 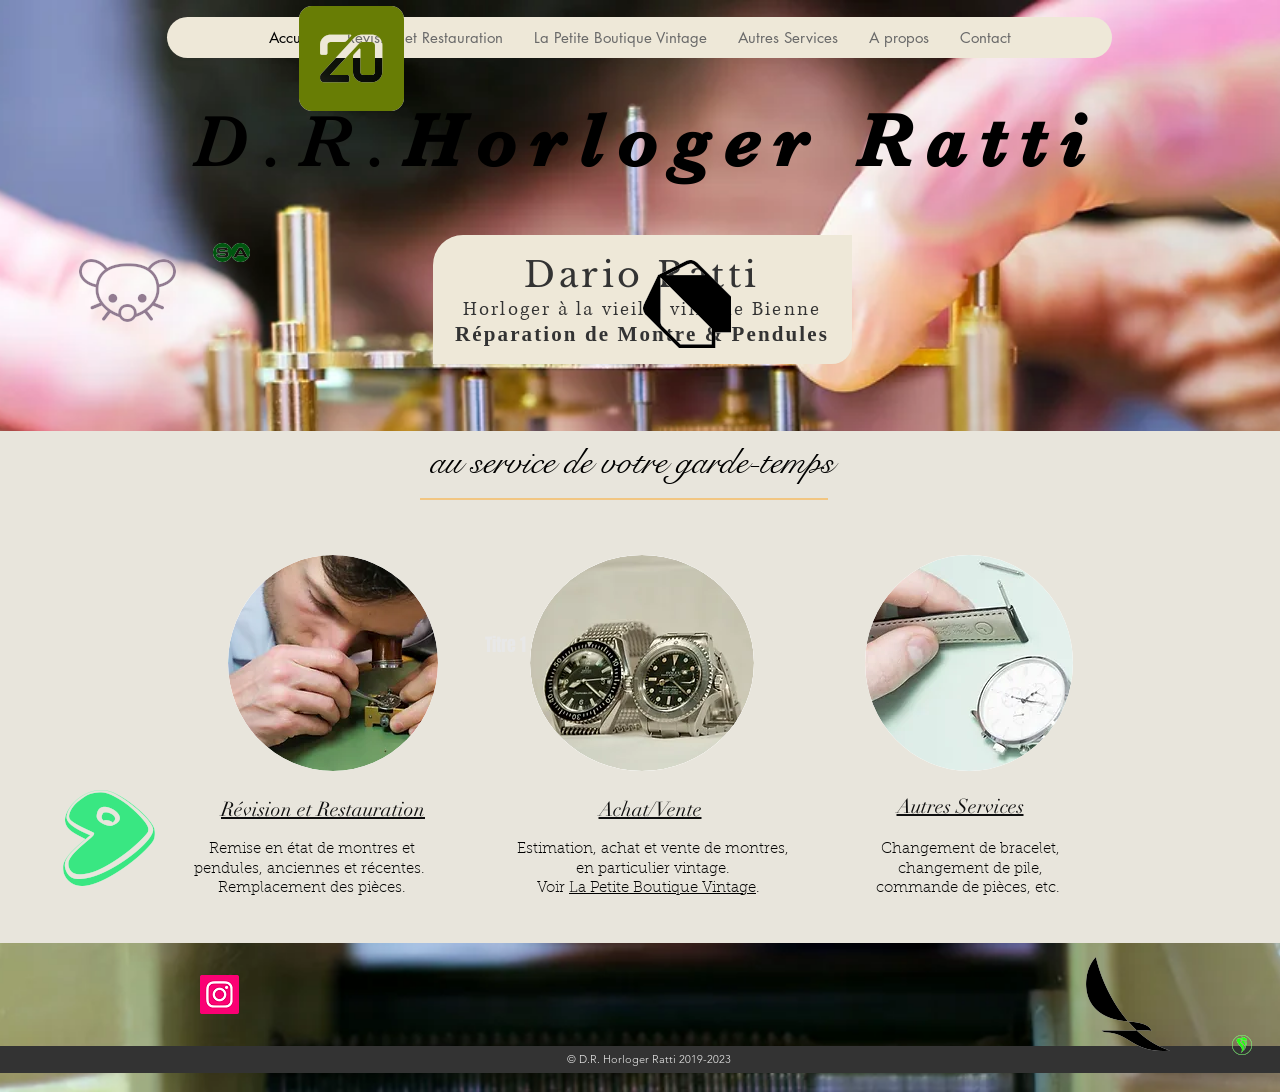 I want to click on Gentoo Linux logo, so click(x=109, y=838).